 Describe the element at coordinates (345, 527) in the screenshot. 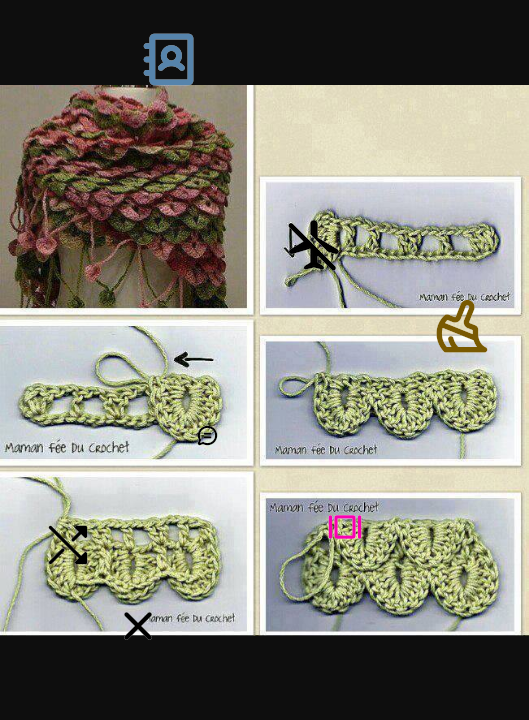

I see `start a slideshow presentation` at that location.